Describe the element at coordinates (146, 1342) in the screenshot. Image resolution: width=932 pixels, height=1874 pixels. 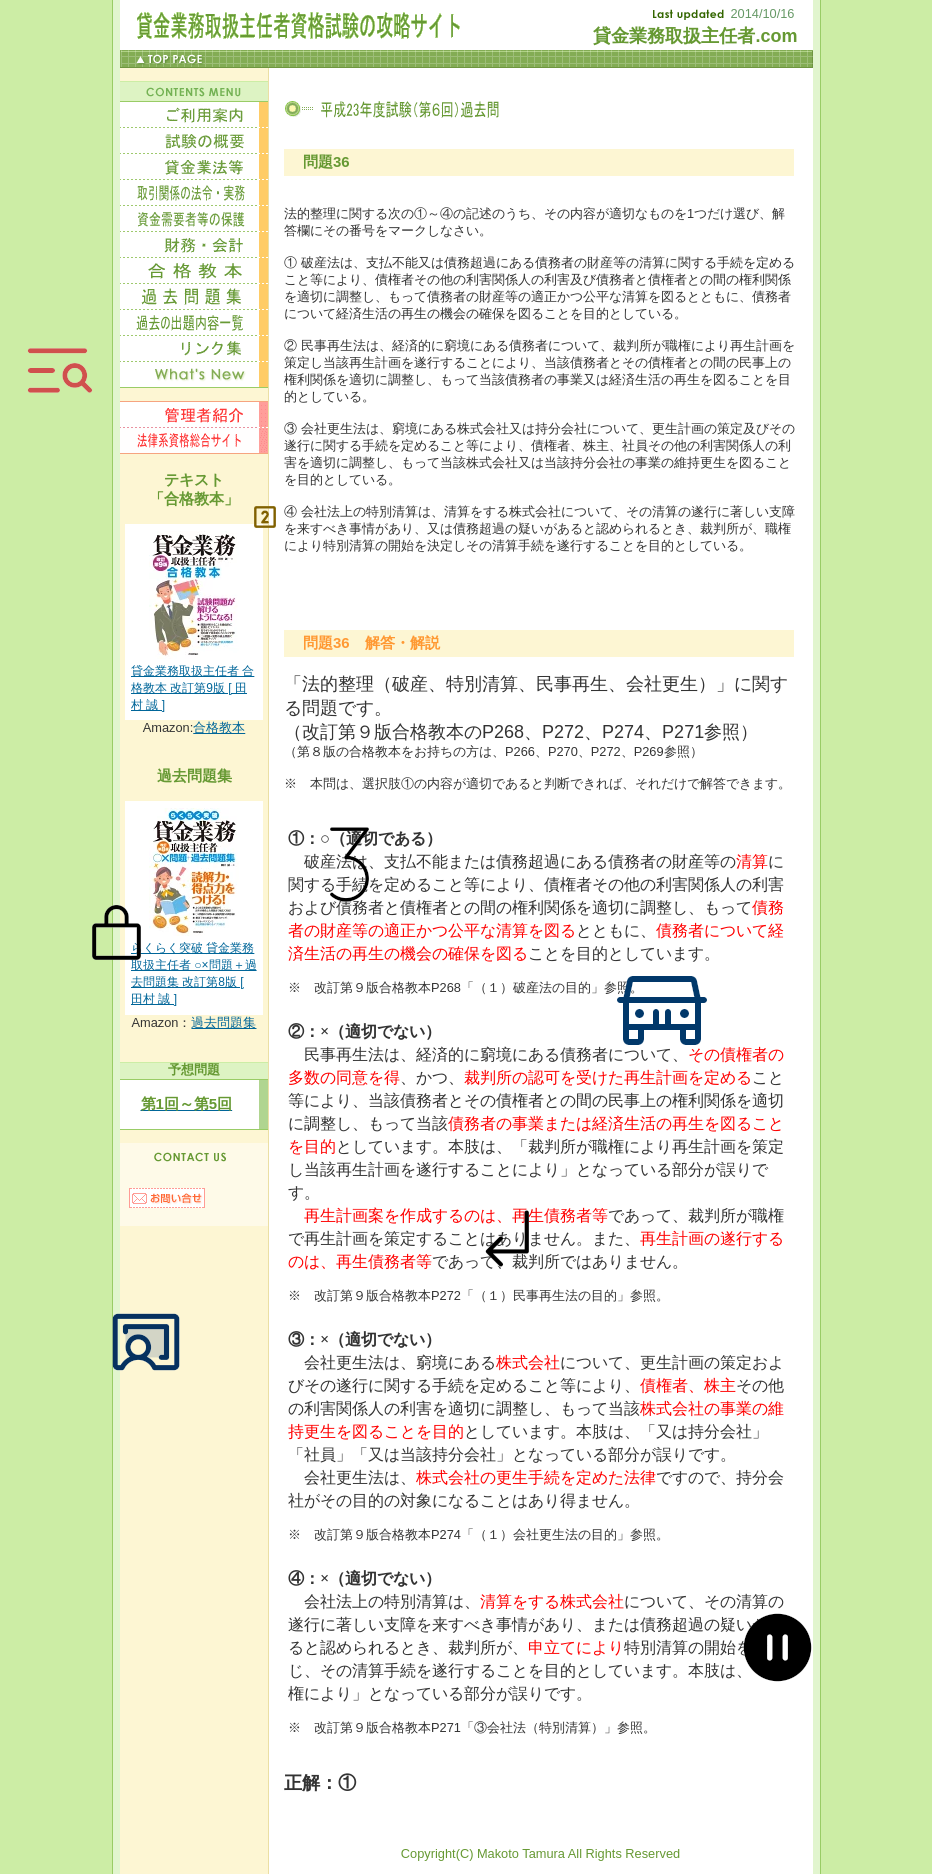
I see `access teaching or presentation mode` at that location.